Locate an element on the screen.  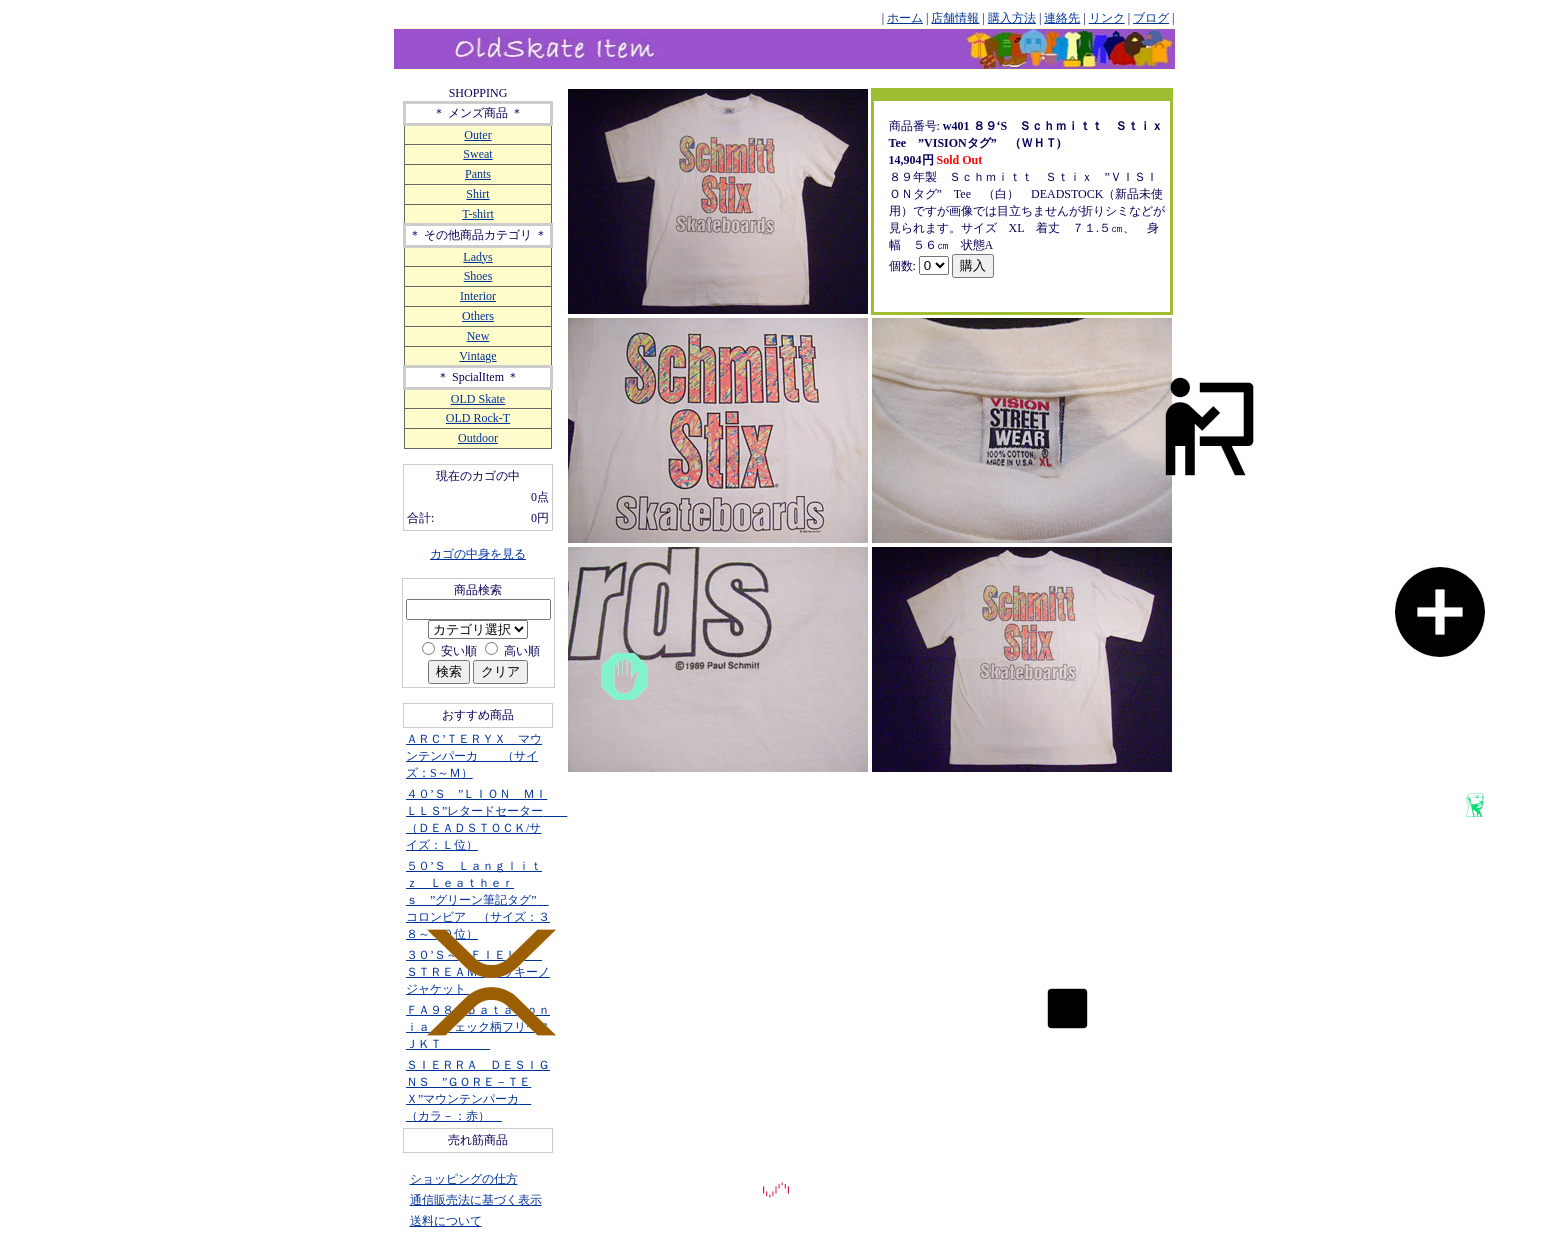
stop media playback is located at coordinates (1067, 1008).